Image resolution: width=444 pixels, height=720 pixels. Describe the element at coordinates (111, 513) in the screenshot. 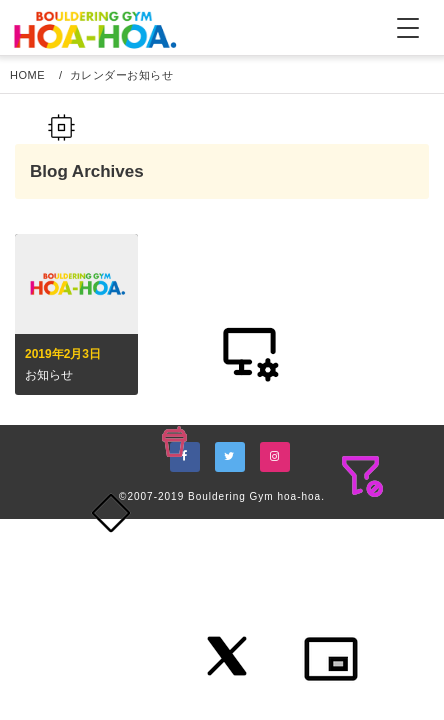

I see `indicates premium or exclusive content` at that location.